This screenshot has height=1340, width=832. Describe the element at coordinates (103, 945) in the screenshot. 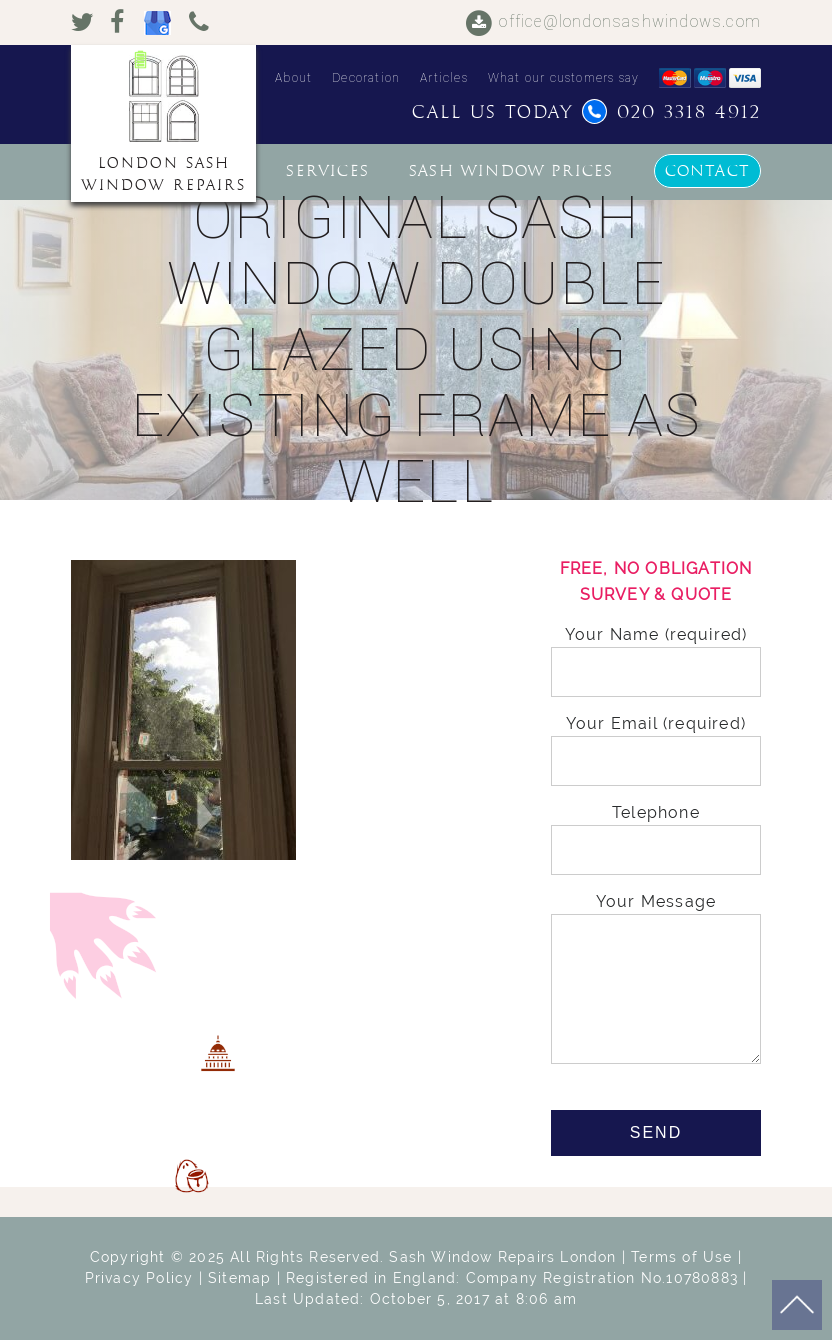

I see `access pet or animal-related features` at that location.